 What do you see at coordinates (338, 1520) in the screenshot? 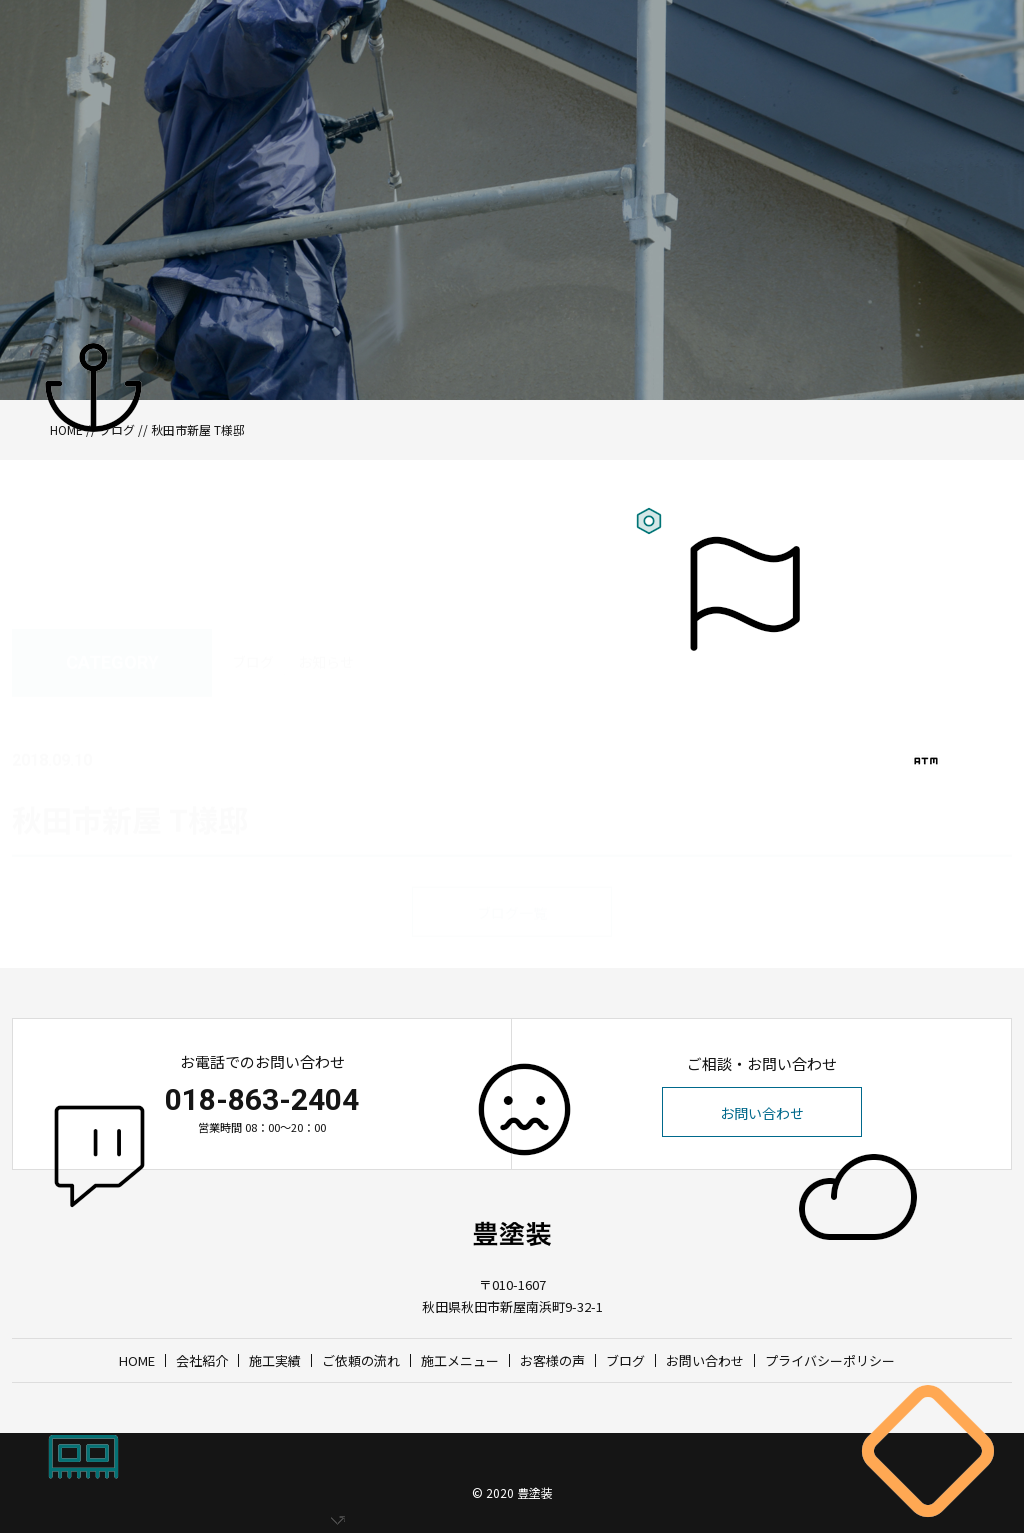
I see `reply to a message` at bounding box center [338, 1520].